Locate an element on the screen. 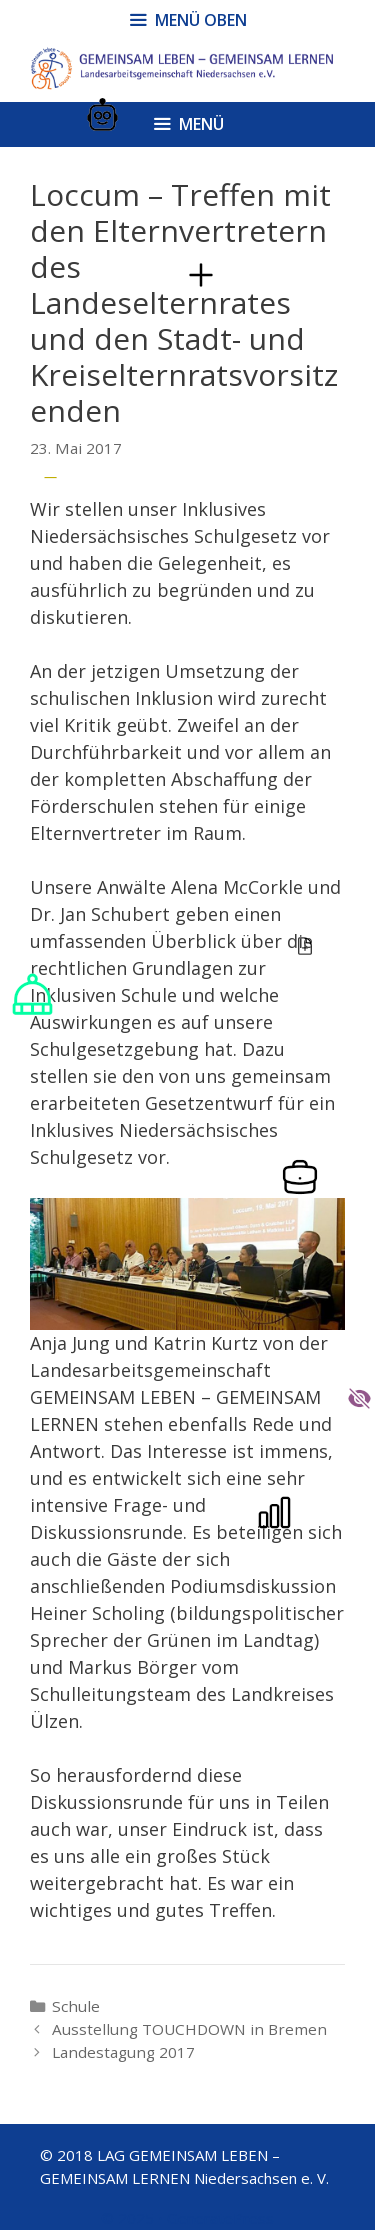 This screenshot has height=2230, width=375. access AI or chatbot assistant features is located at coordinates (102, 115).